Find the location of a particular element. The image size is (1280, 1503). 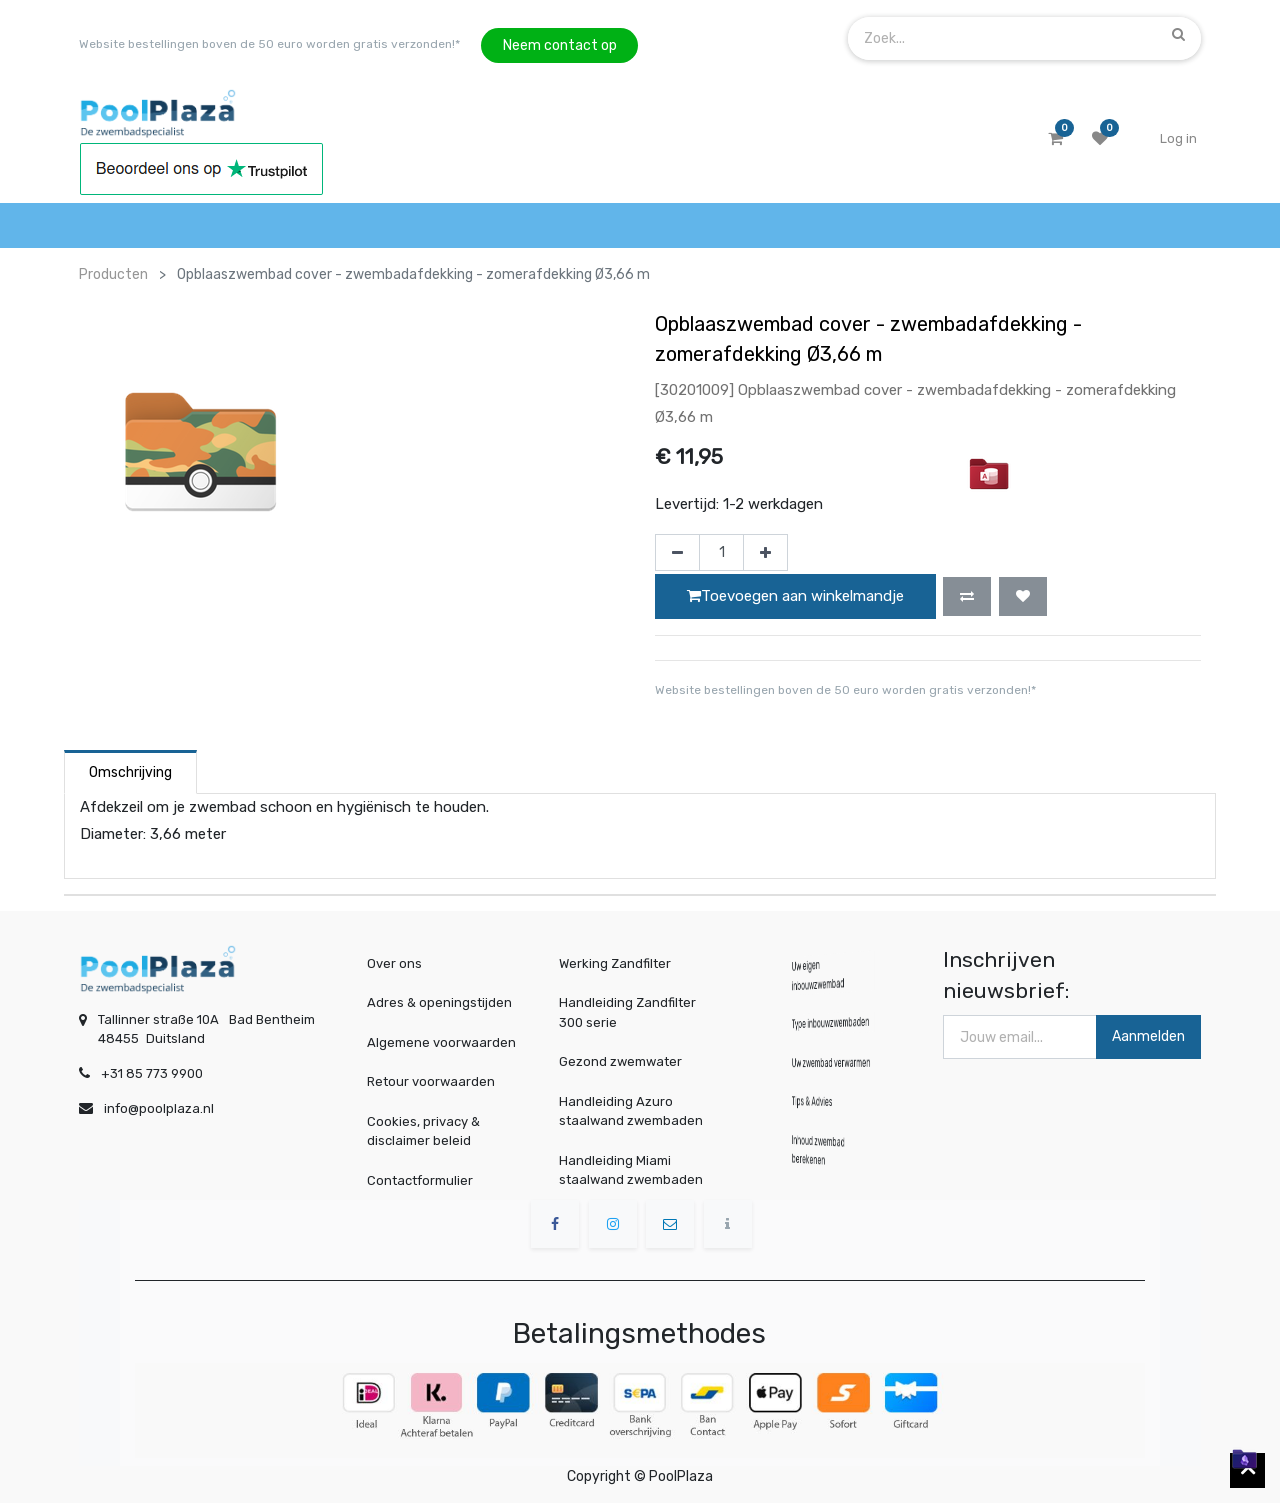

folder containing microsoft access database files is located at coordinates (989, 475).